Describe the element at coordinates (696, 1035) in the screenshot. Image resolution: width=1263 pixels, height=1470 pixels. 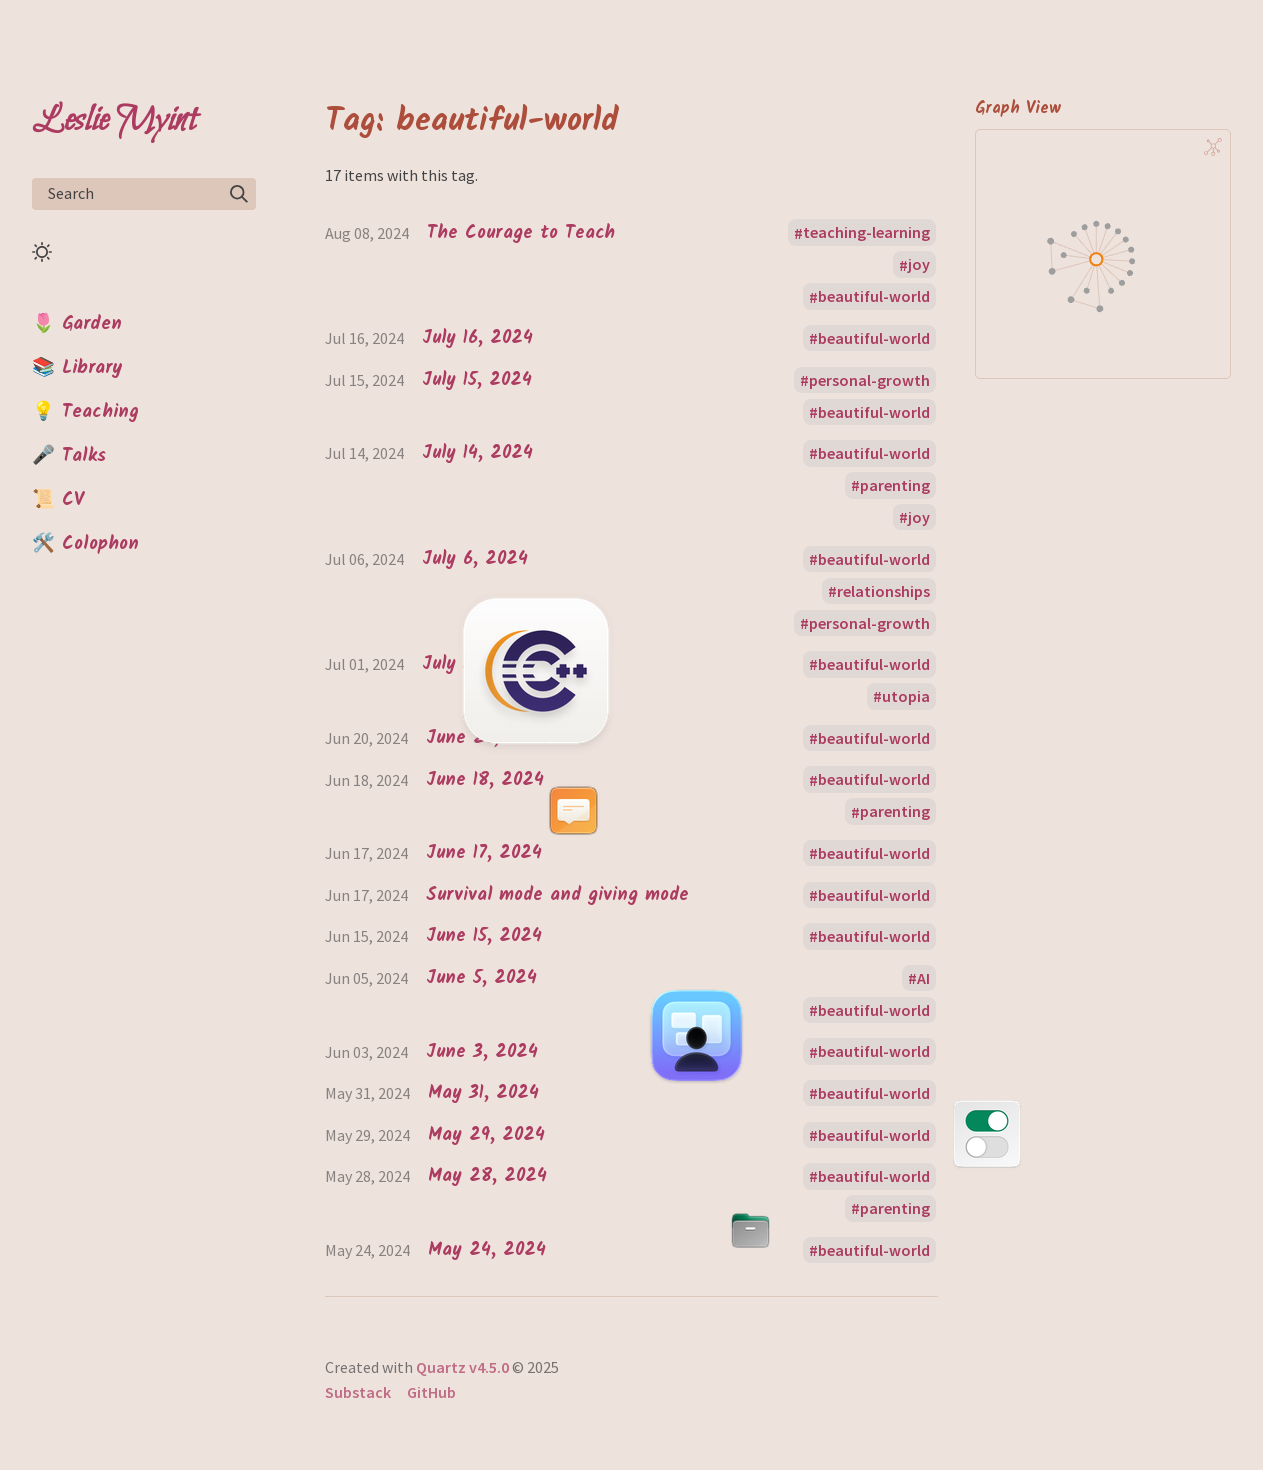
I see `open the screen sharing app` at that location.